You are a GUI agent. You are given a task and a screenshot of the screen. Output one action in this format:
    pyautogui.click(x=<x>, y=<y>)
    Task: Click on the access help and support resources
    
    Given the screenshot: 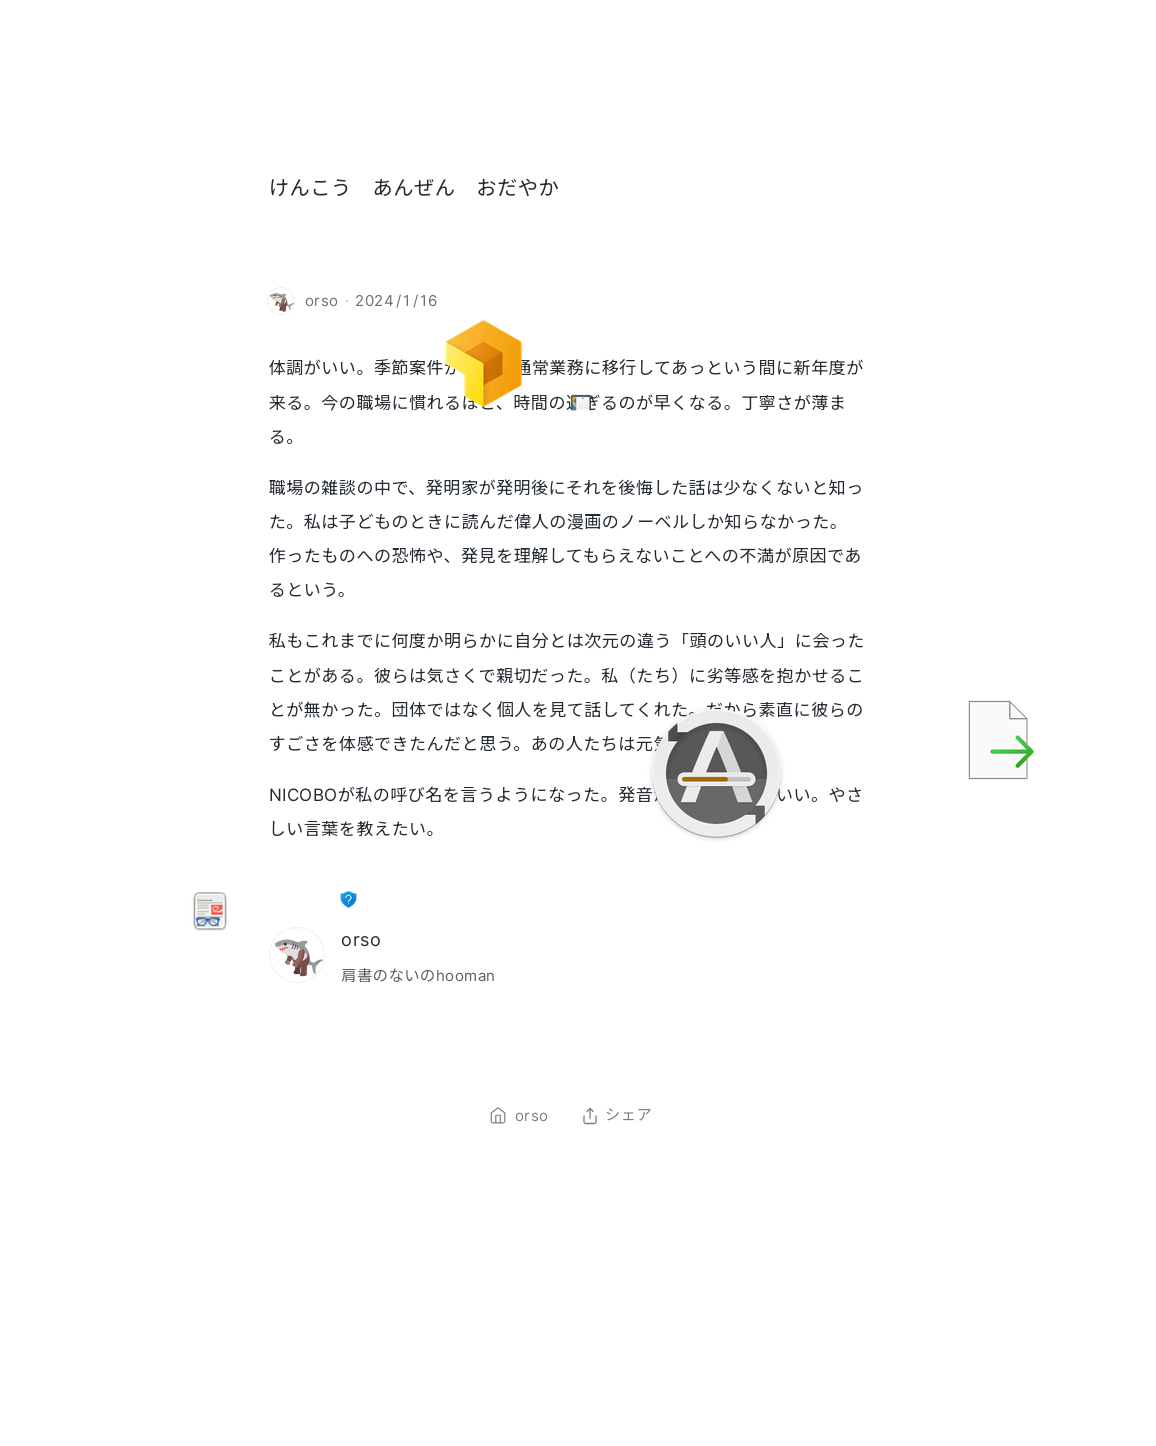 What is the action you would take?
    pyautogui.click(x=348, y=899)
    